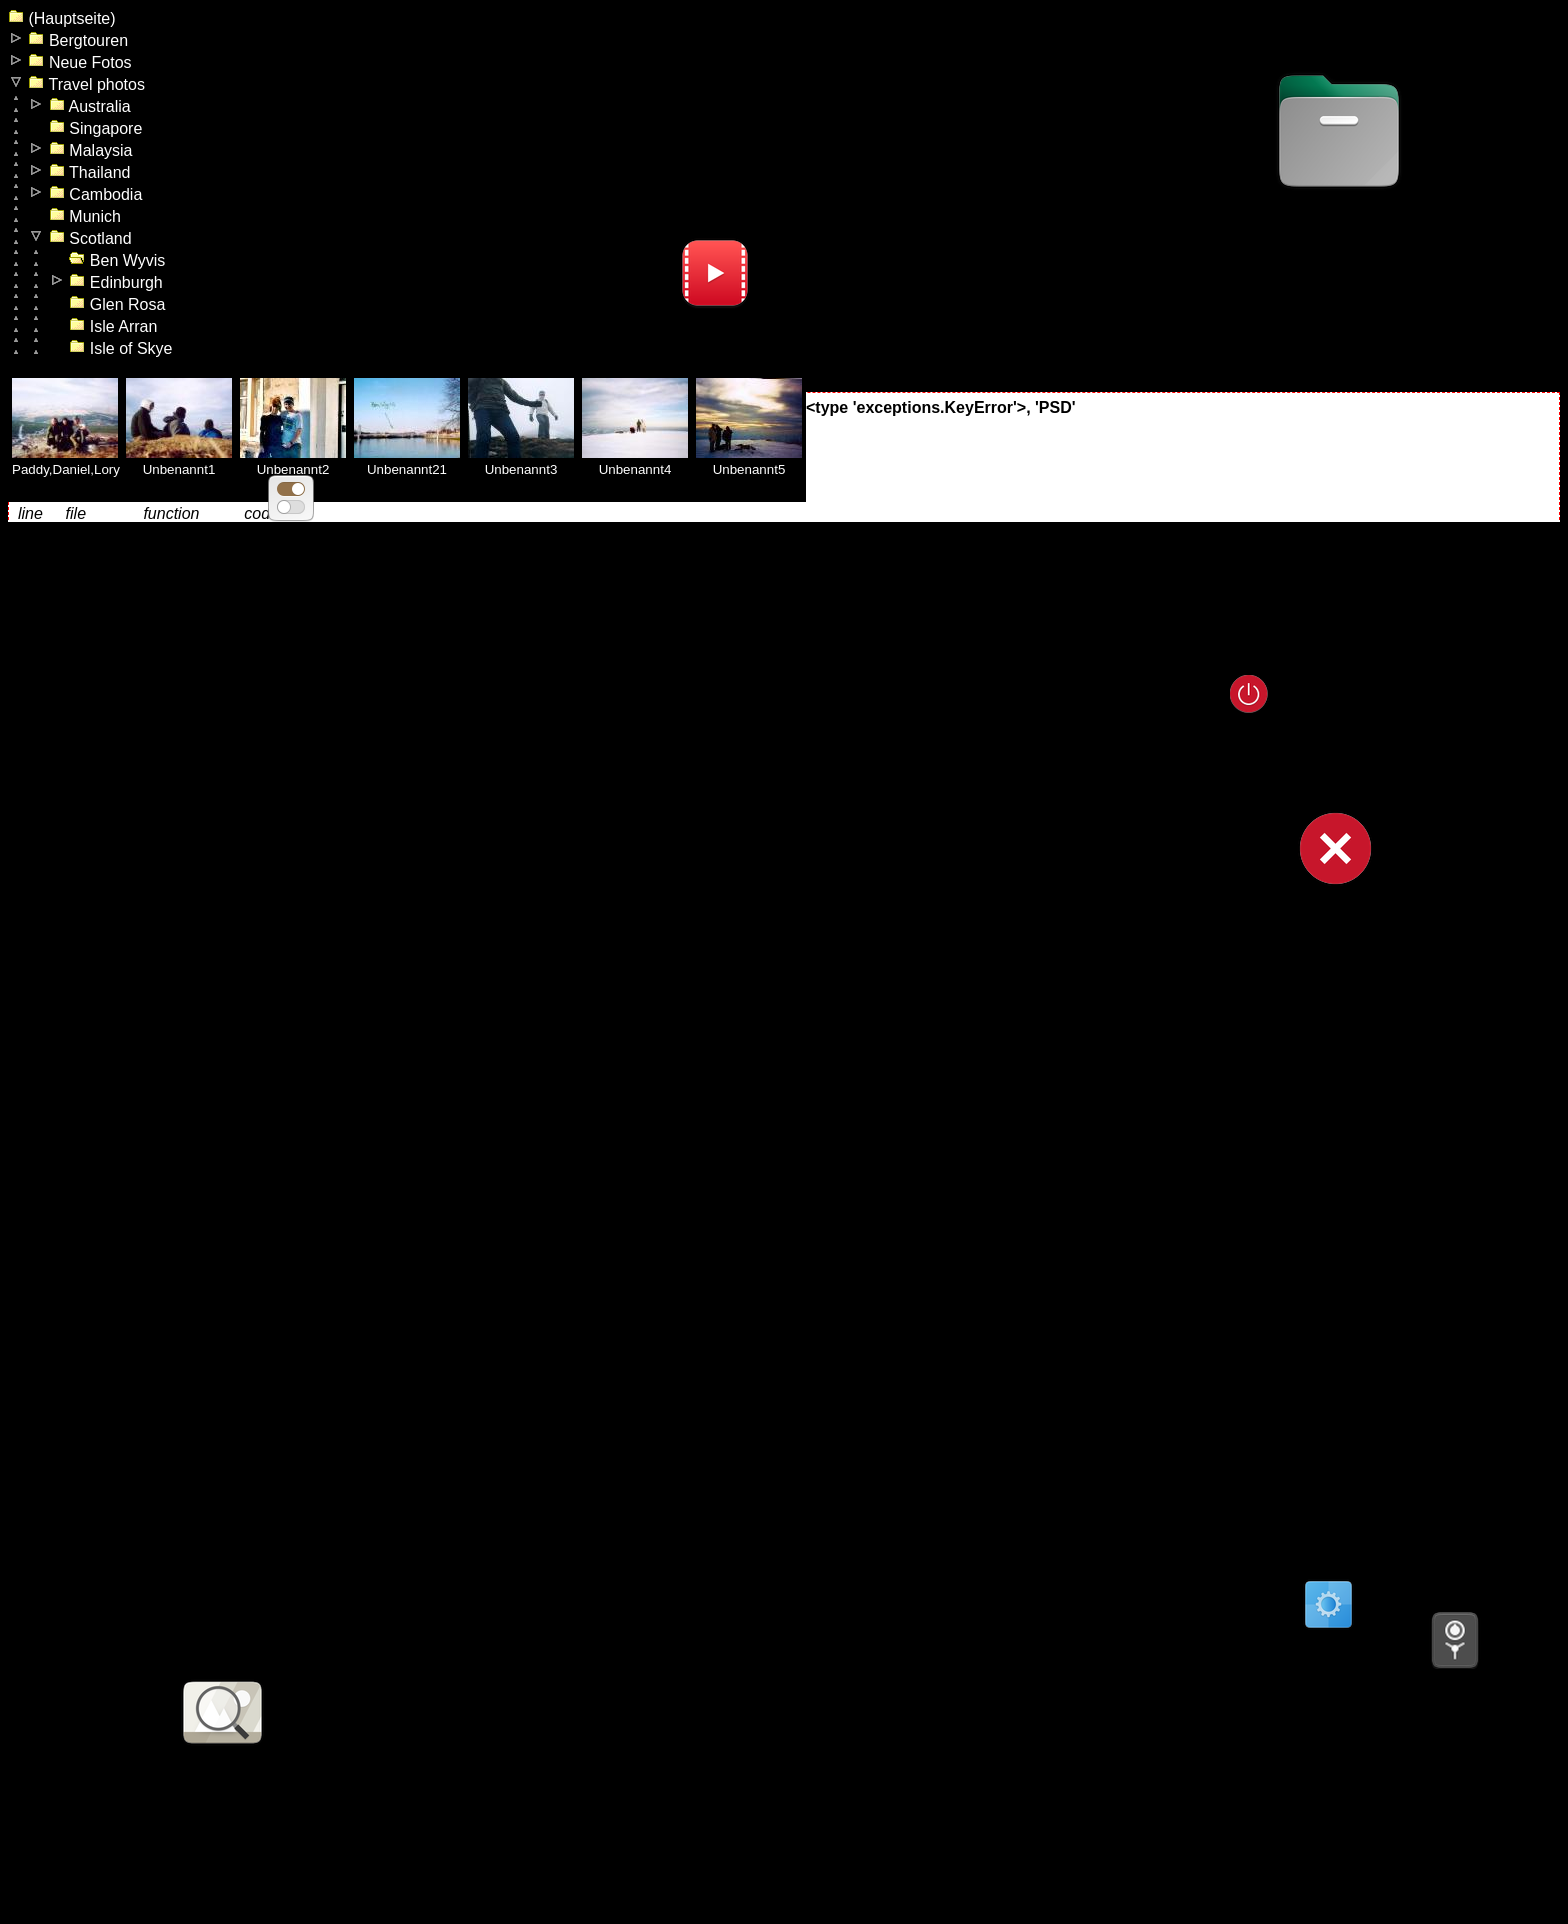  Describe the element at coordinates (1249, 694) in the screenshot. I see `shut down or power off the system` at that location.